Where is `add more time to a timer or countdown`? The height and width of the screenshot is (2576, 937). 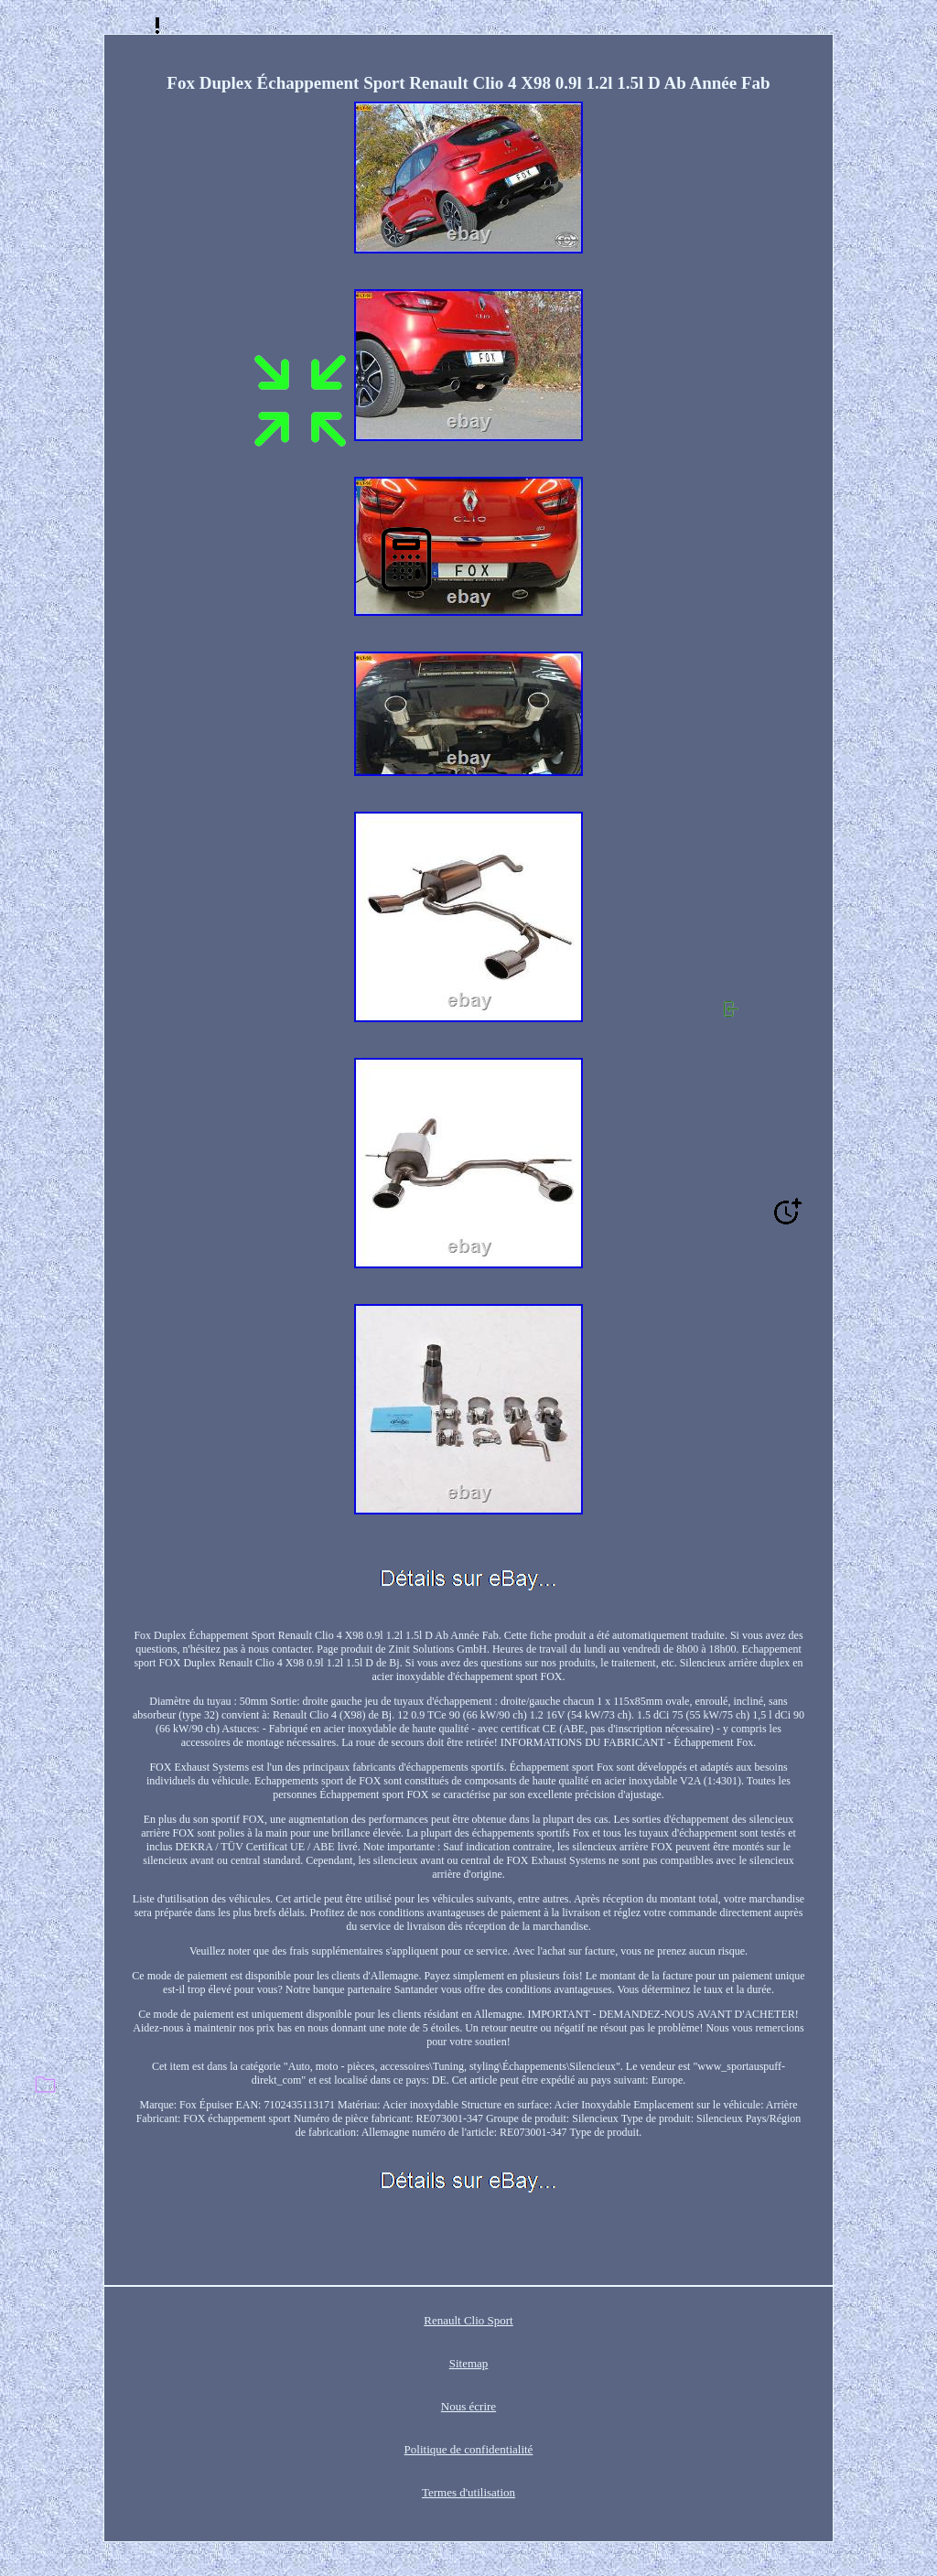 add more time to a timer or countdown is located at coordinates (787, 1211).